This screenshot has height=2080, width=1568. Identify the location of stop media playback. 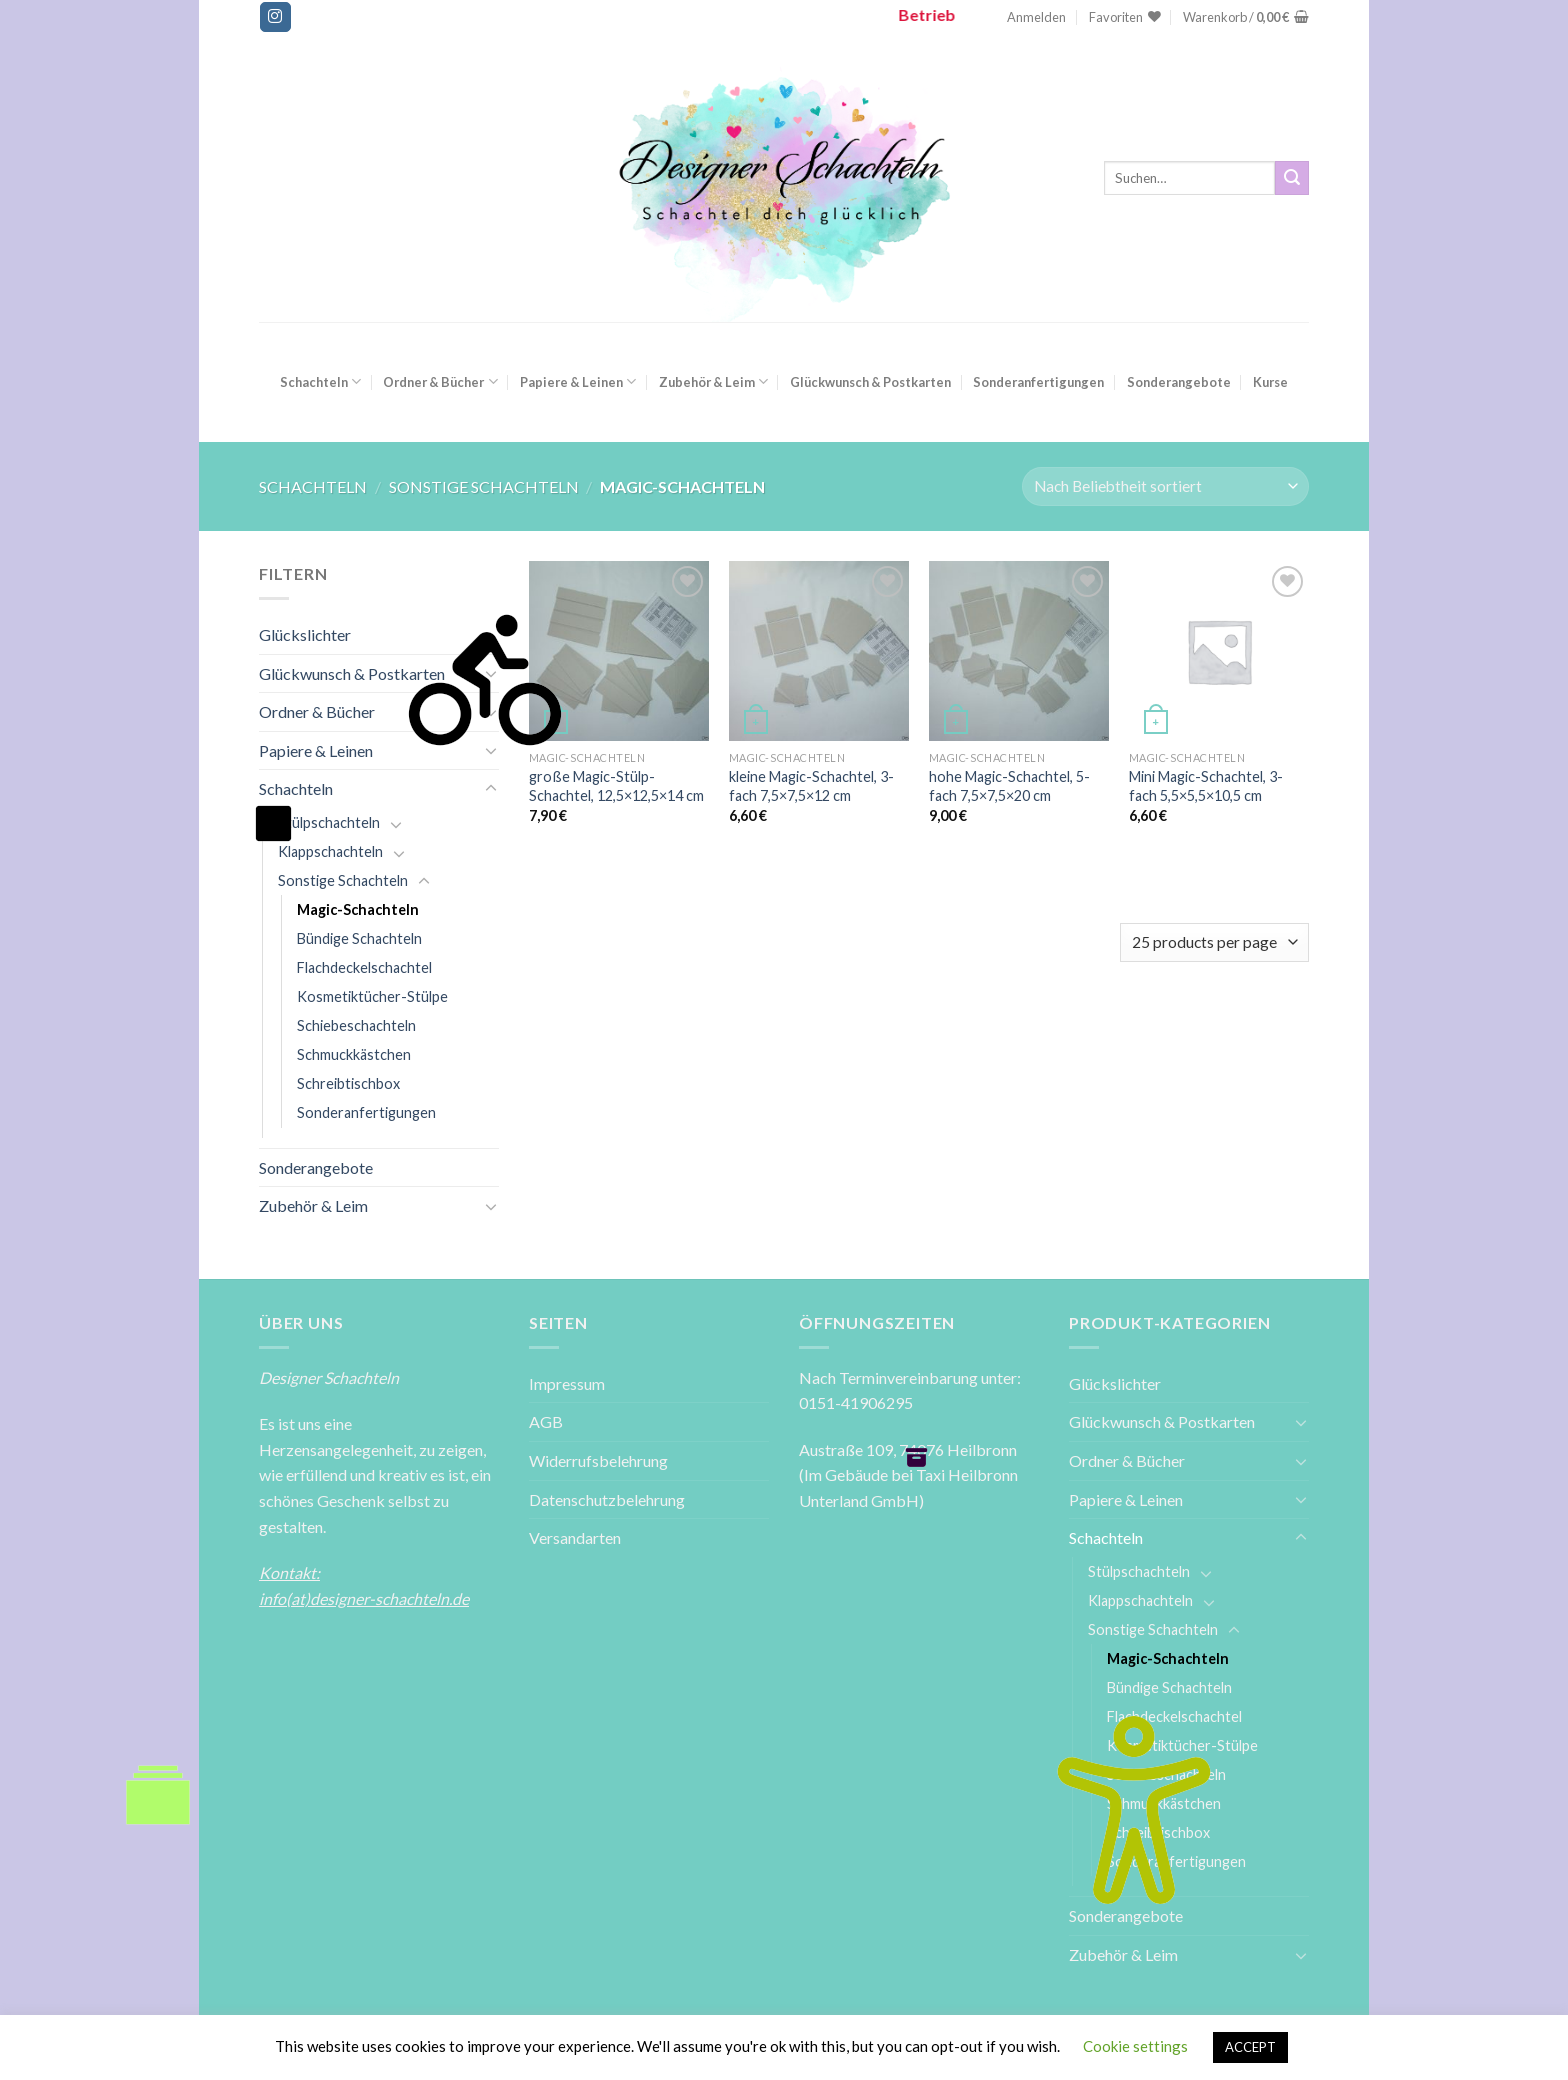
(273, 823).